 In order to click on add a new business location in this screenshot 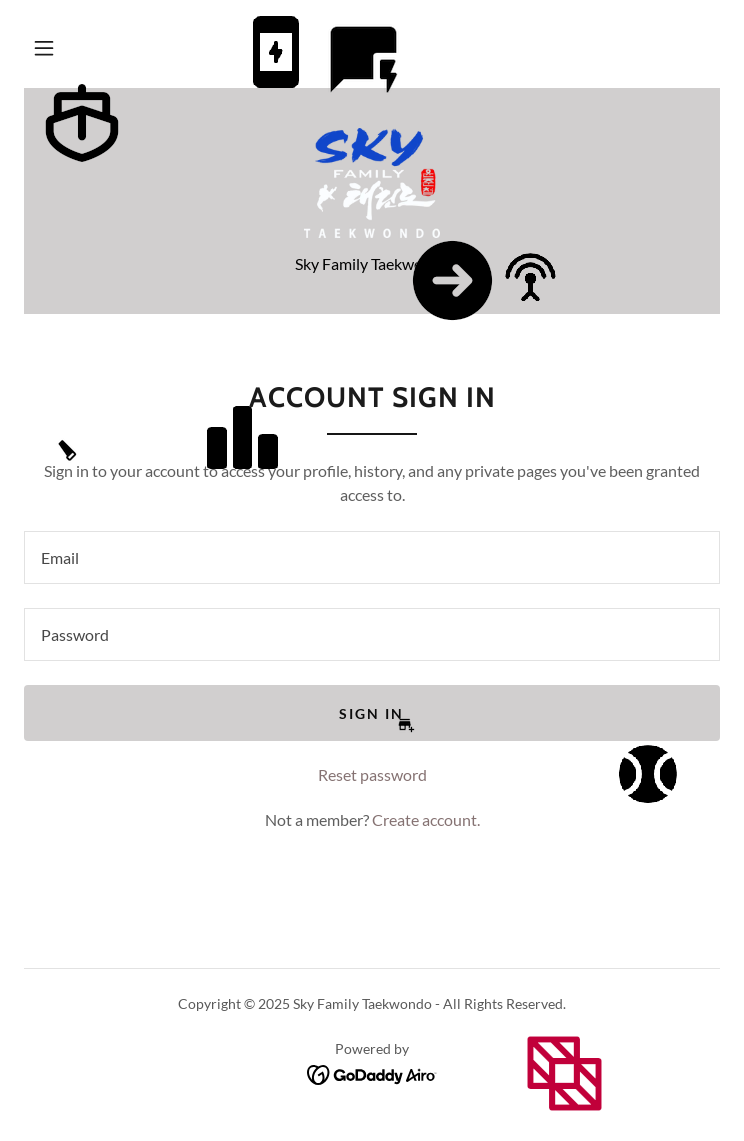, I will do `click(406, 724)`.